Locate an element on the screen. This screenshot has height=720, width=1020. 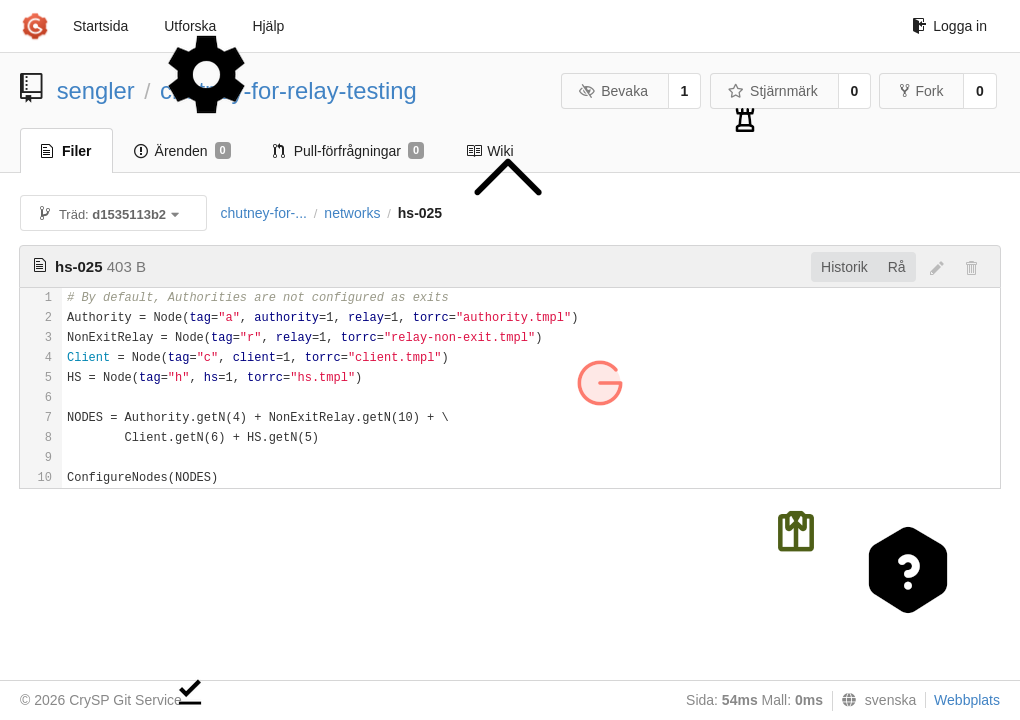
access help or support options is located at coordinates (908, 570).